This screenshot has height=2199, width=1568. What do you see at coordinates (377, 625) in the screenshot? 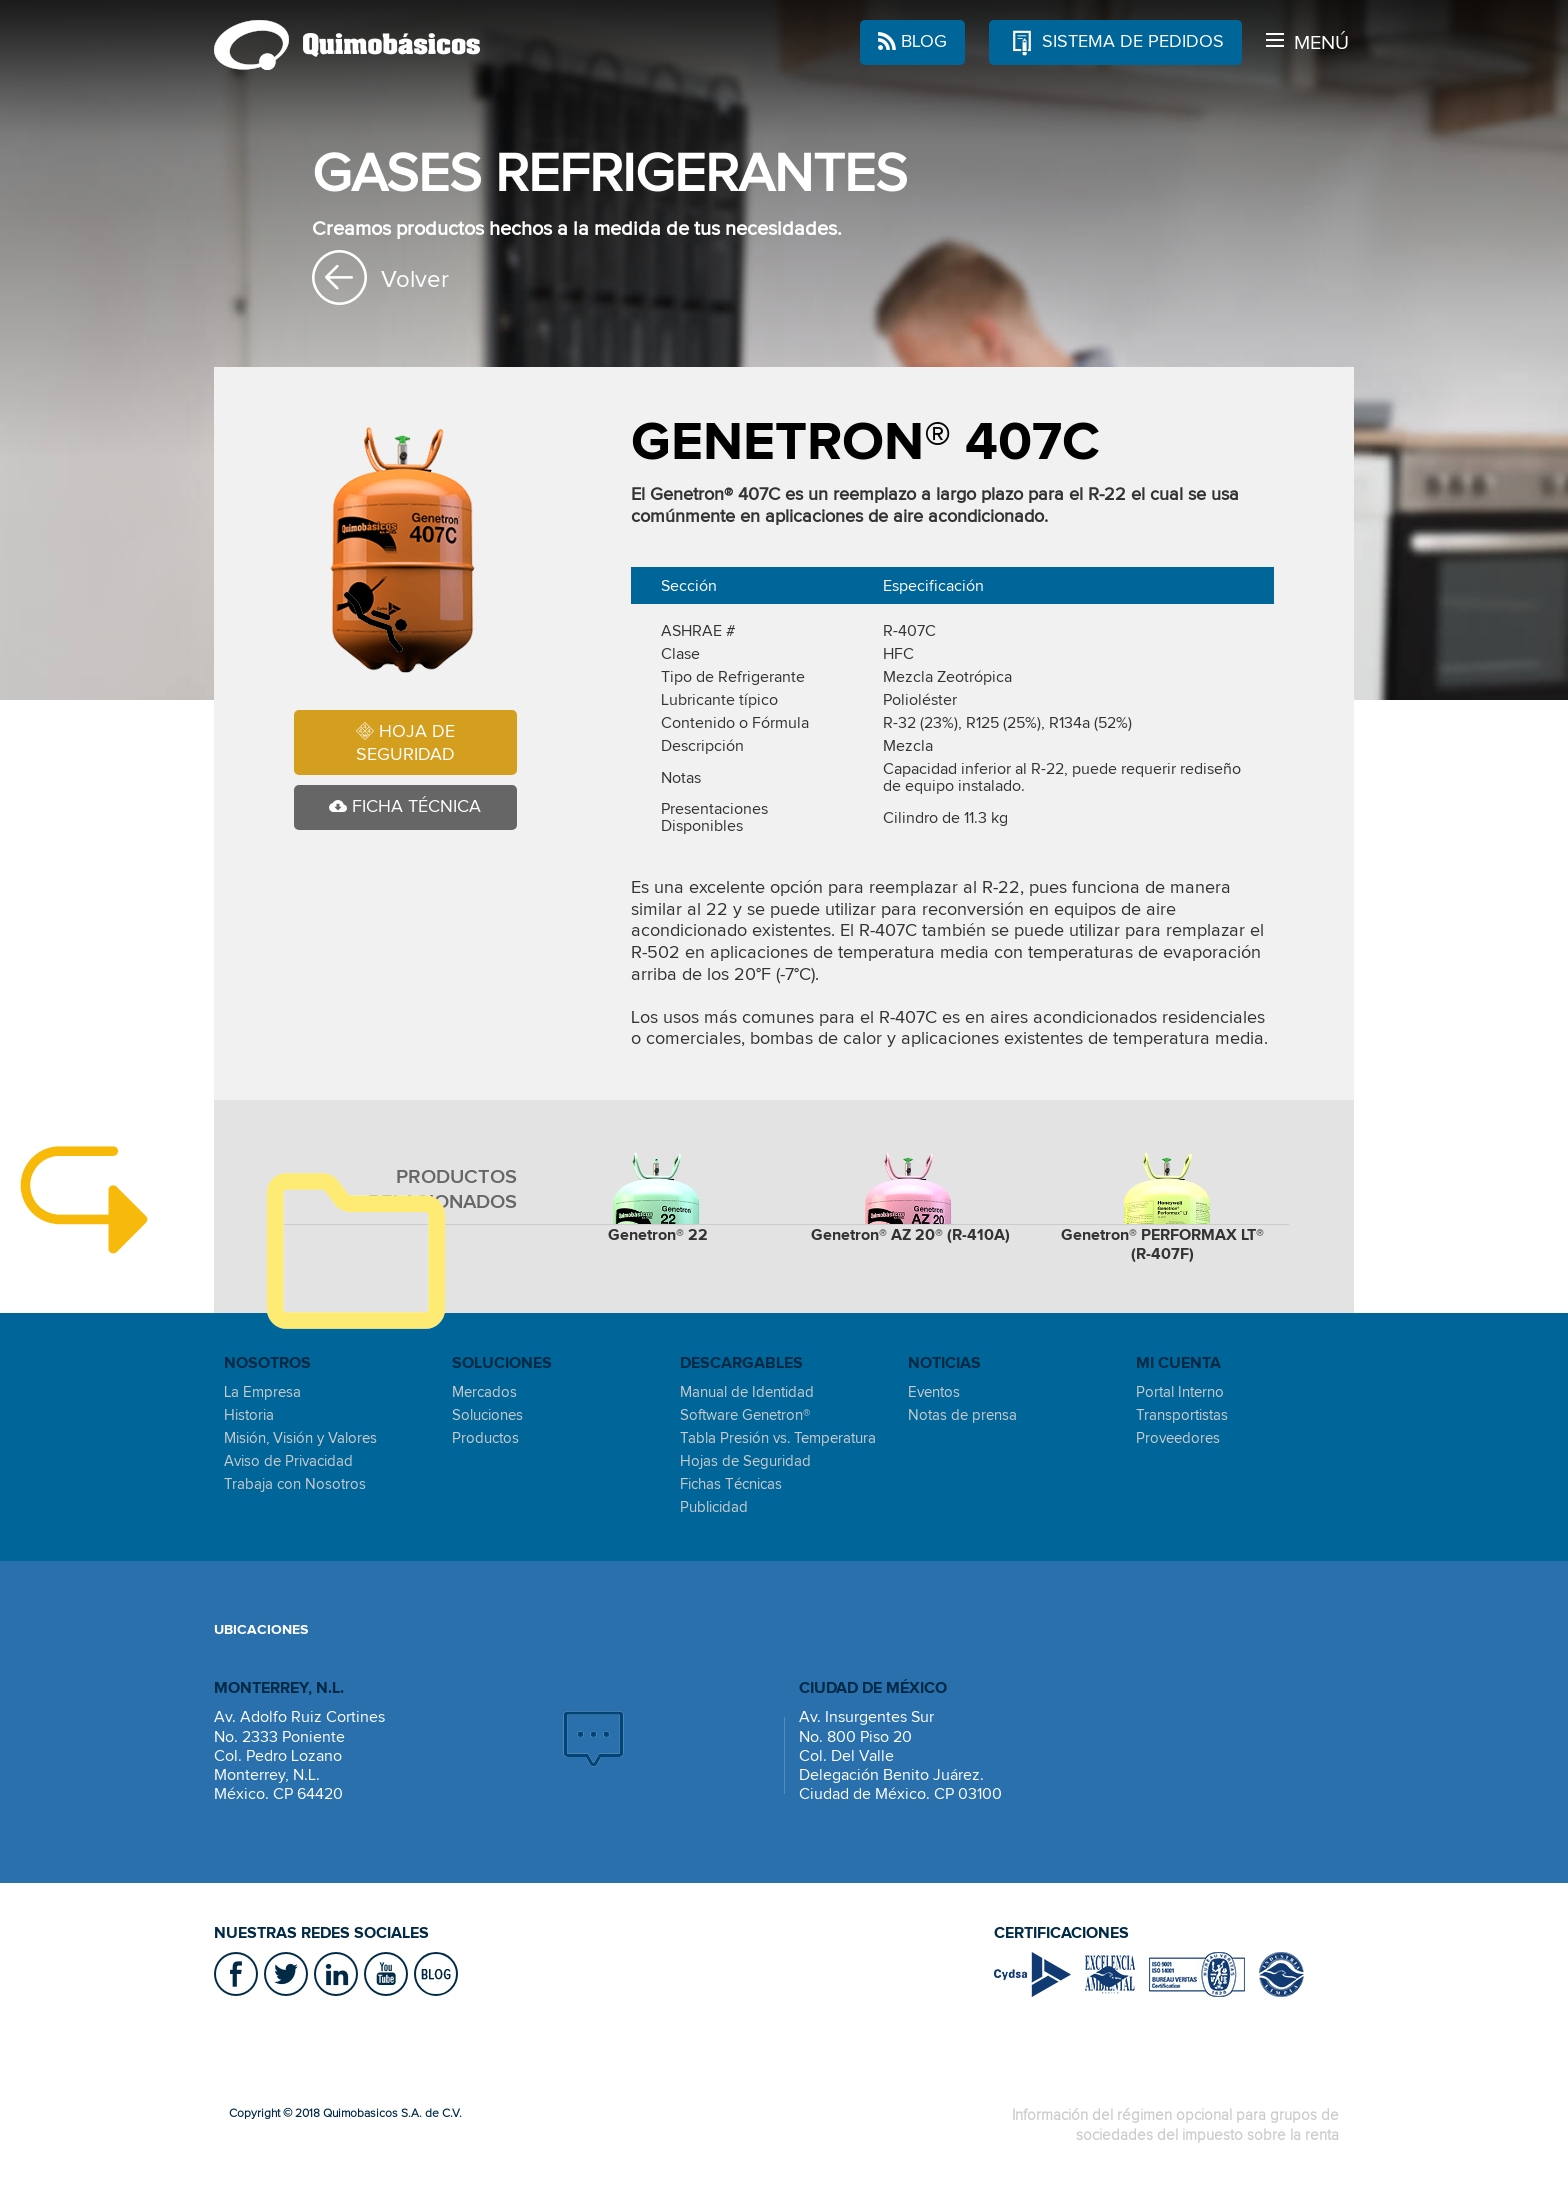
I see `browse scuba diving activities or lessons` at bounding box center [377, 625].